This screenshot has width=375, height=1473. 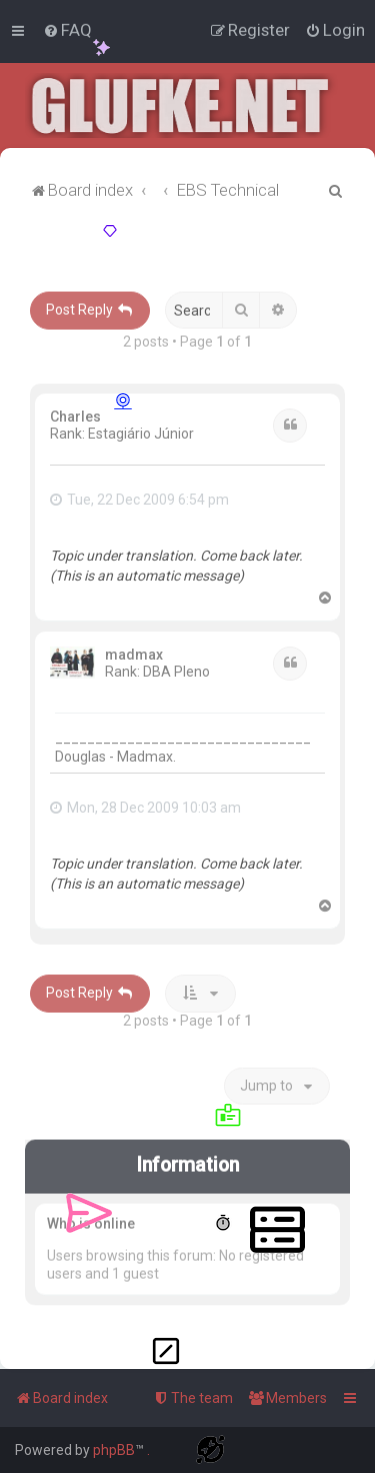 What do you see at coordinates (110, 231) in the screenshot?
I see `open Sketch design app` at bounding box center [110, 231].